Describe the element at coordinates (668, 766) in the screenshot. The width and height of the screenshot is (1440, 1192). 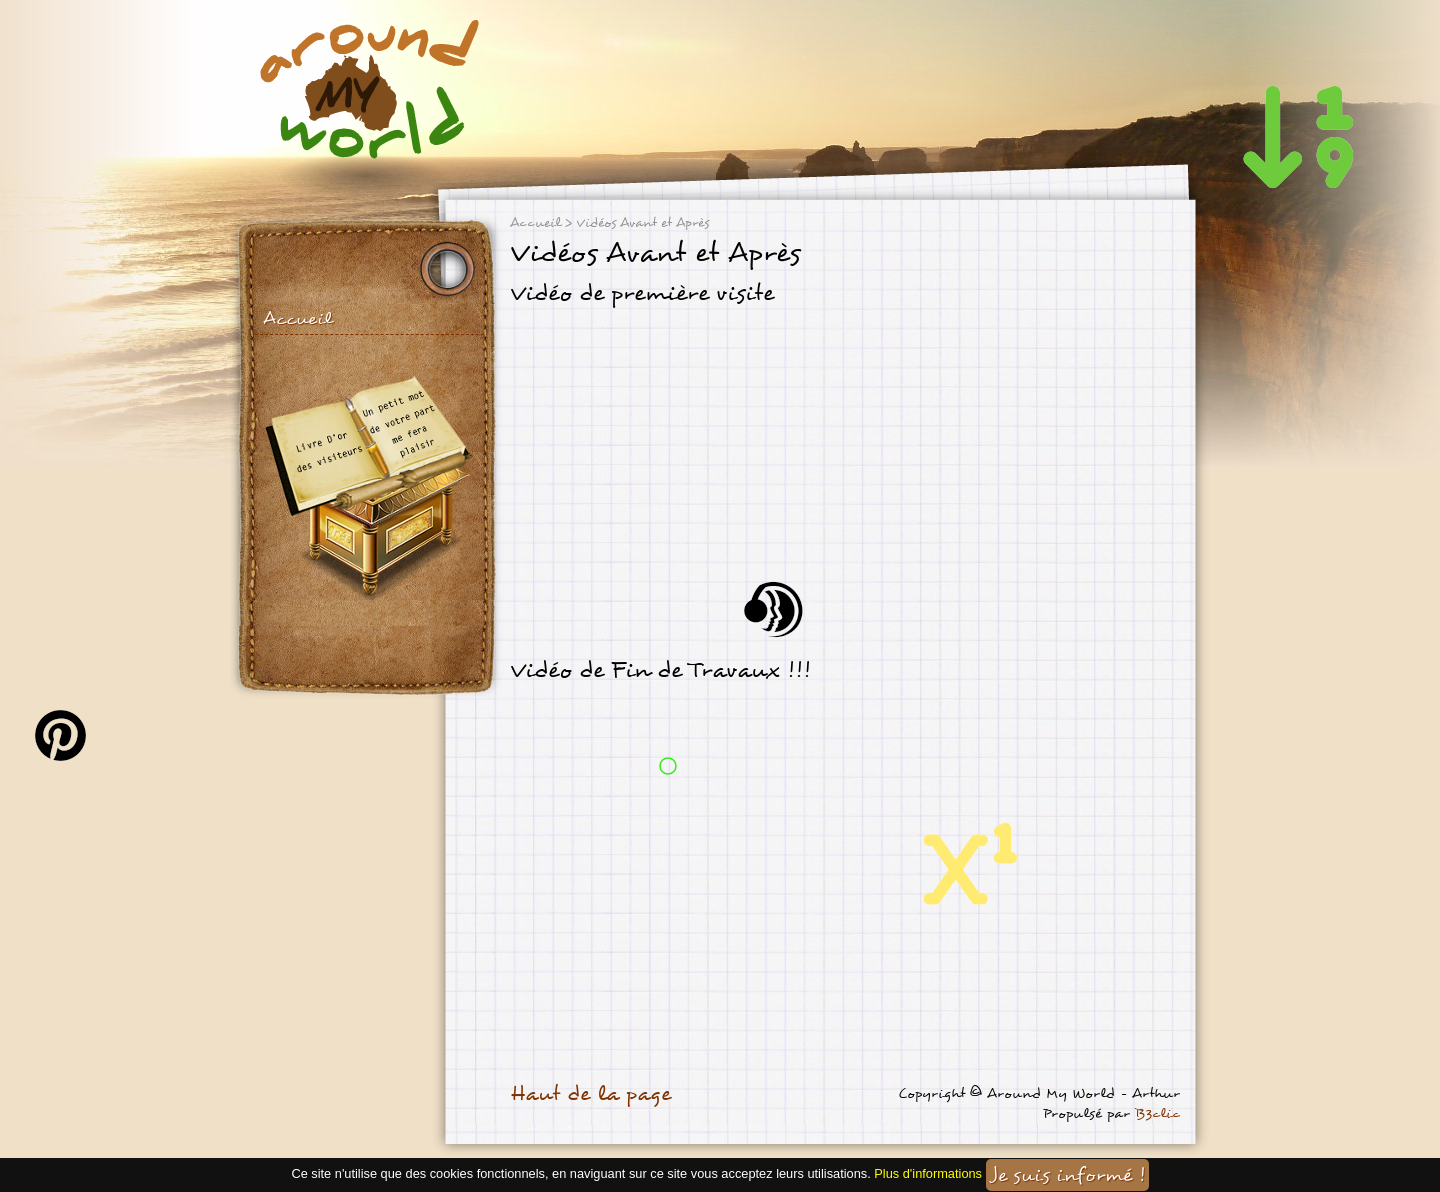
I see `unselected option in a radio button group` at that location.